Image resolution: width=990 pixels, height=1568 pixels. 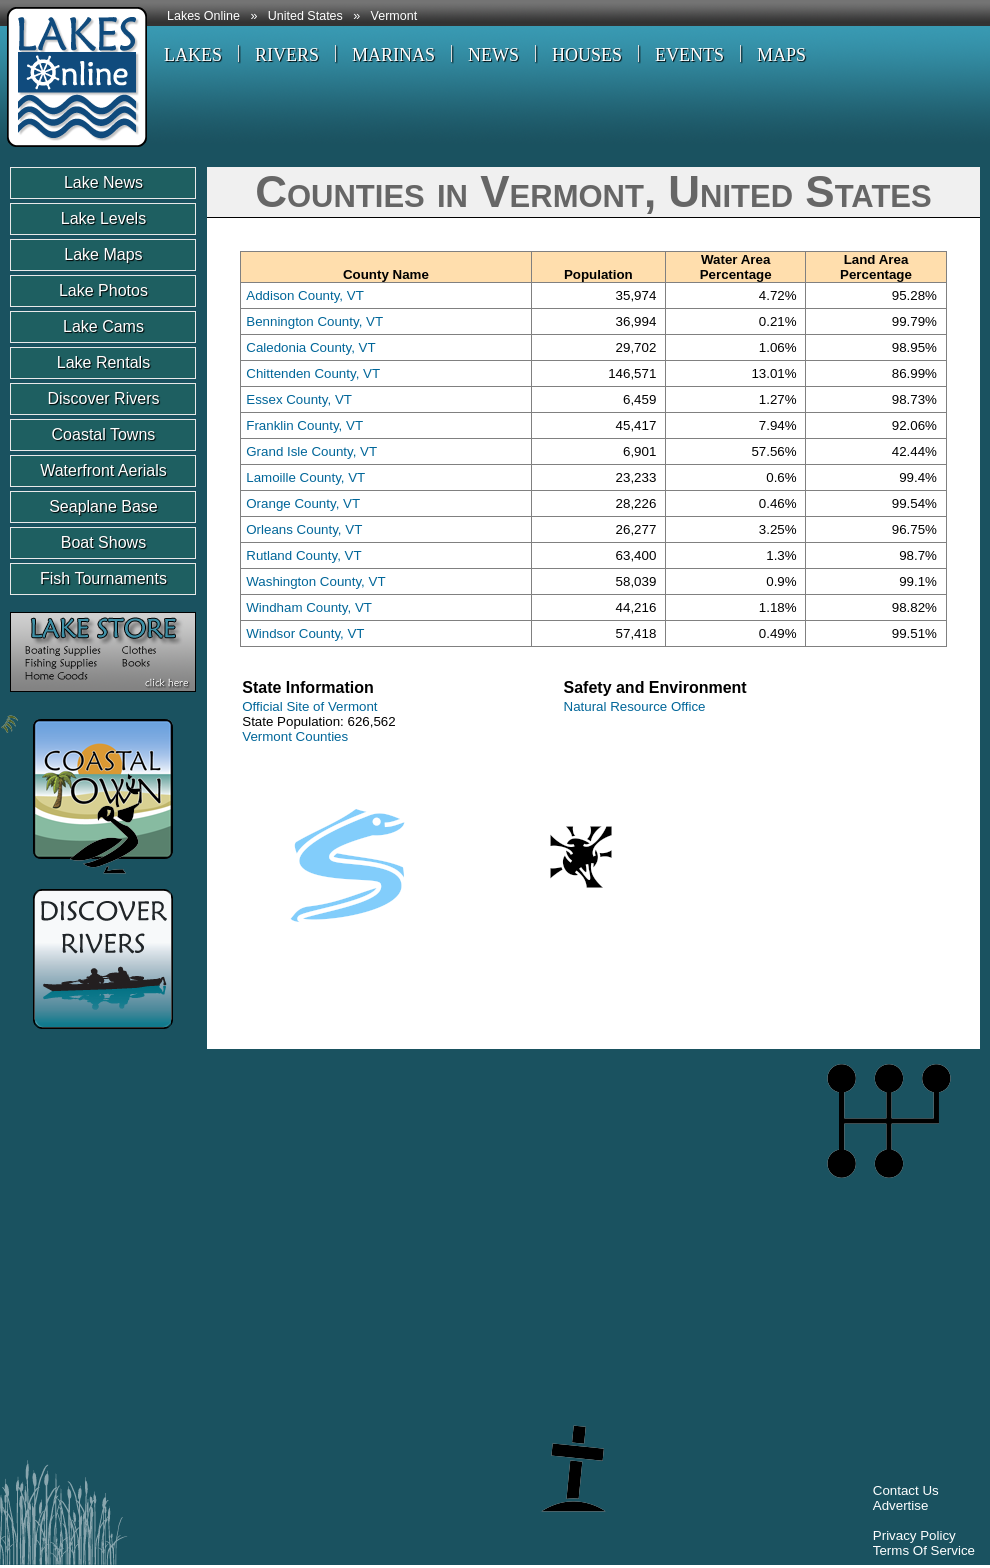 I want to click on select manual transmission mode, so click(x=889, y=1121).